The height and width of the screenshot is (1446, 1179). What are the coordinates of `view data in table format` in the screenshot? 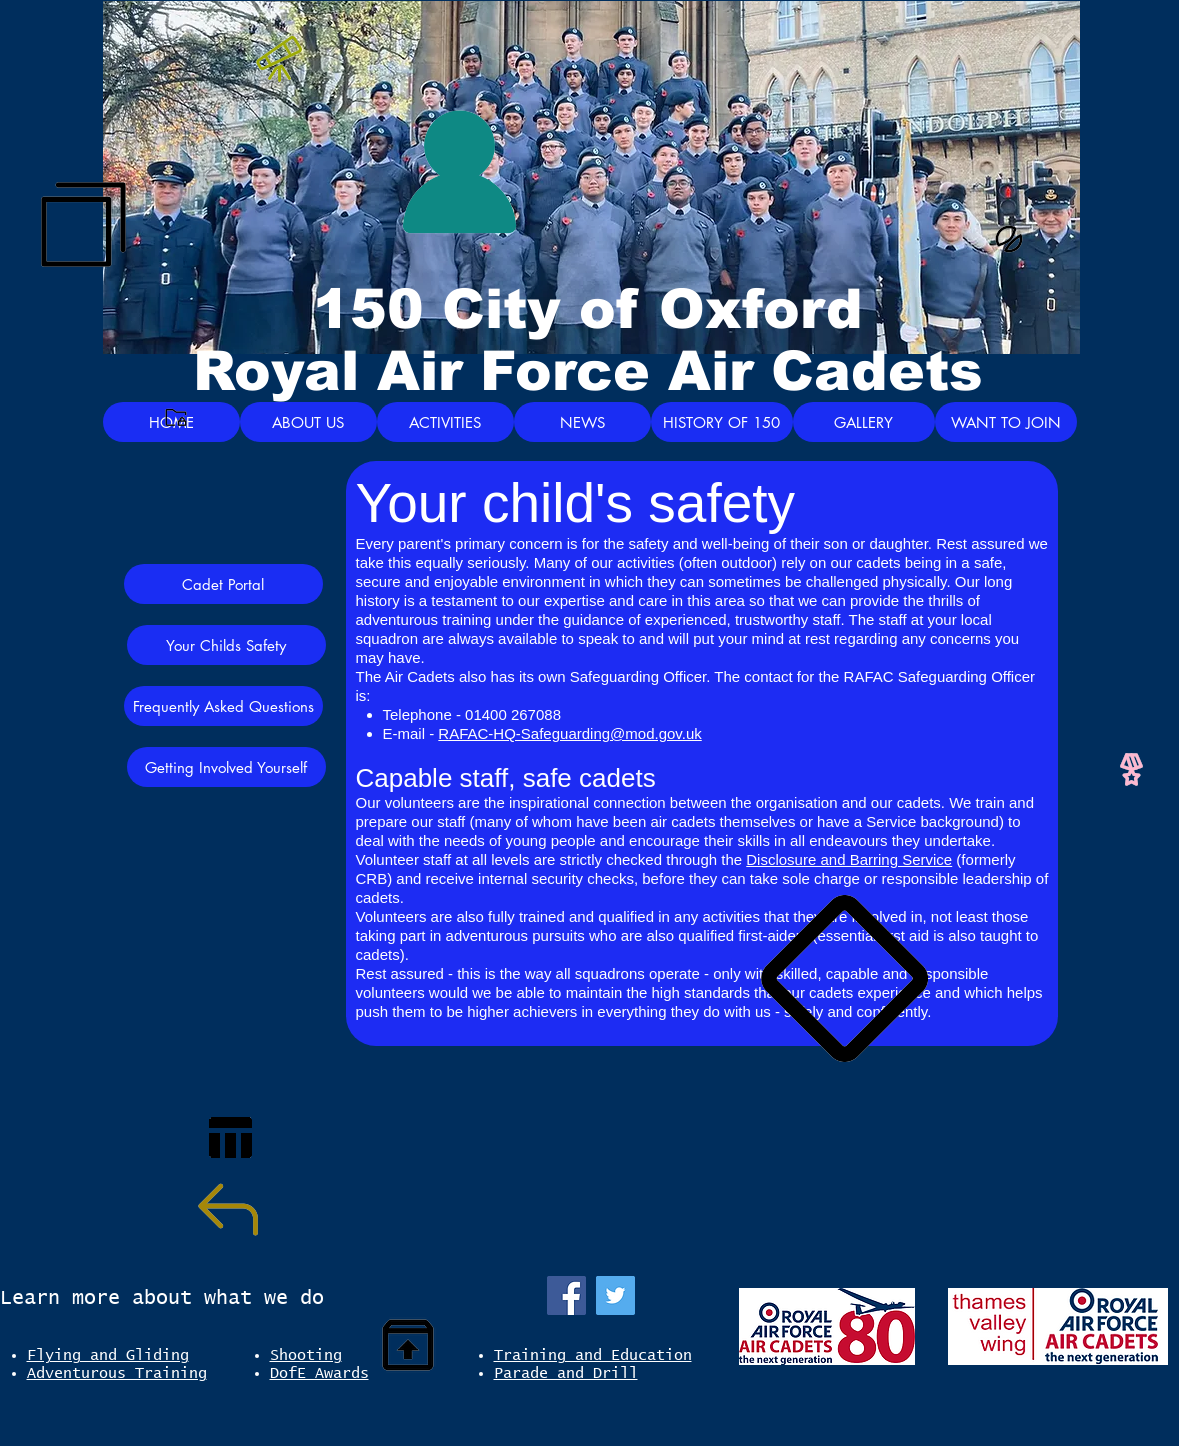 It's located at (229, 1137).